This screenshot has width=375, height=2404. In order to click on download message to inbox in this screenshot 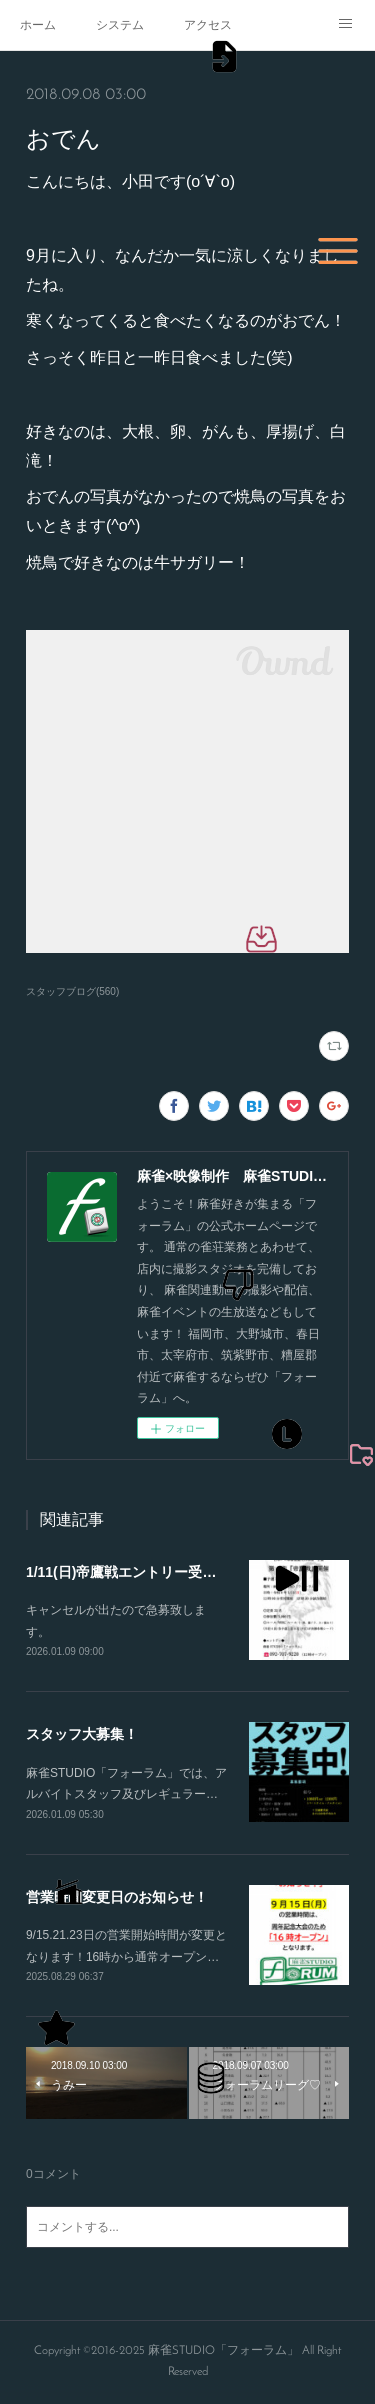, I will do `click(261, 939)`.